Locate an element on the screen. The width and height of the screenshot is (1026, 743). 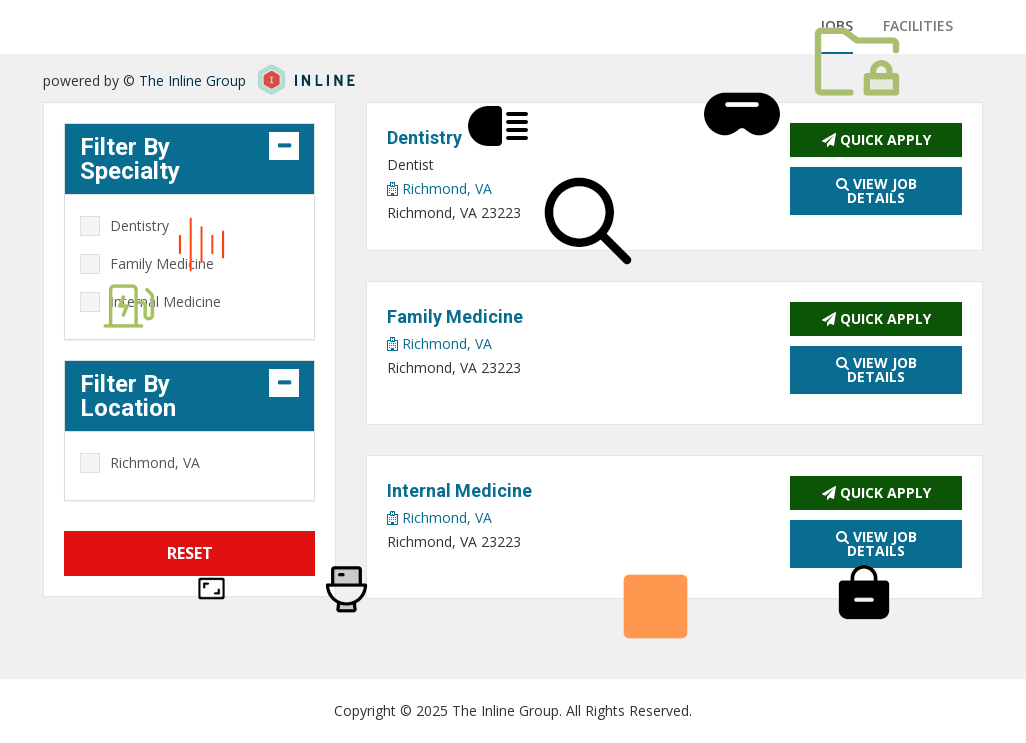
indicates restroom or bathroom location is located at coordinates (346, 588).